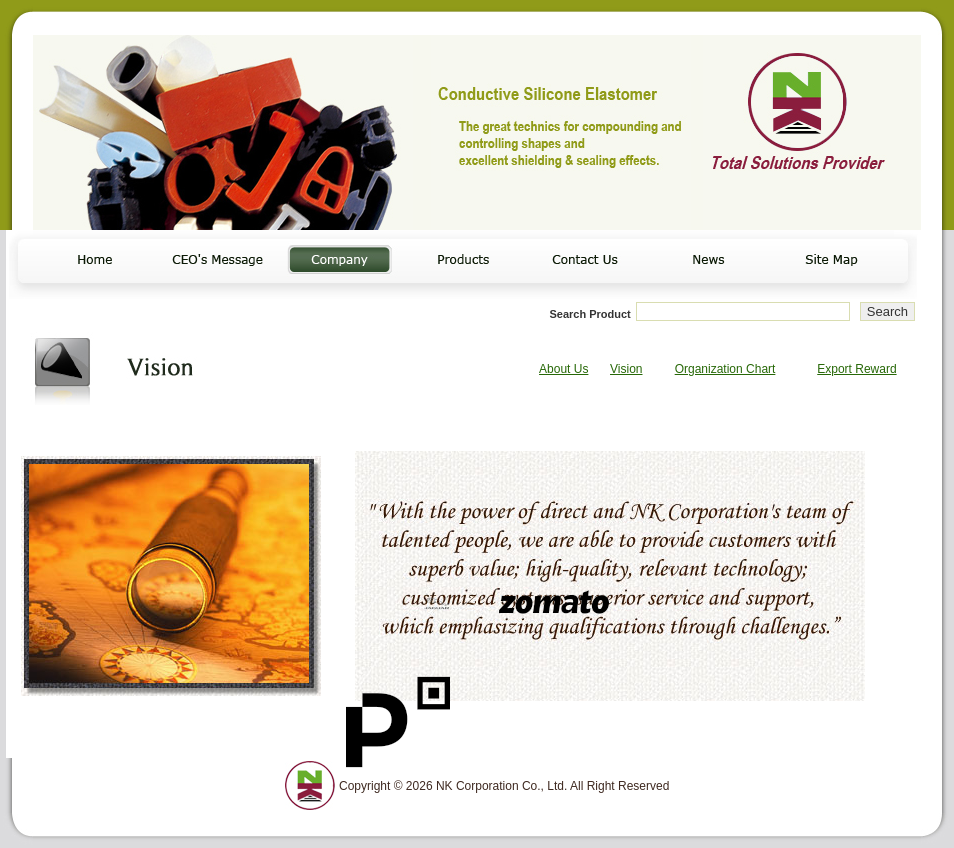  Describe the element at coordinates (554, 602) in the screenshot. I see `open the Zomato app for food delivery and restaurant discovery` at that location.